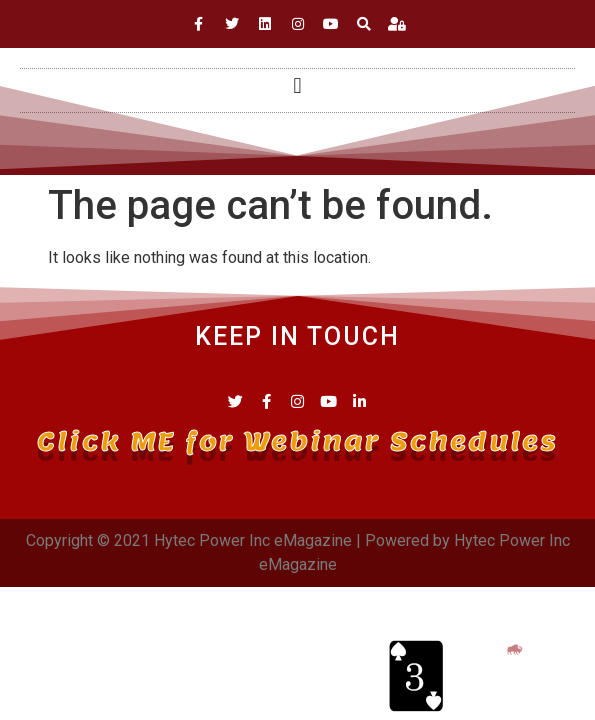 The image size is (595, 720). What do you see at coordinates (514, 649) in the screenshot?
I see `wildlife or nature category indicator` at bounding box center [514, 649].